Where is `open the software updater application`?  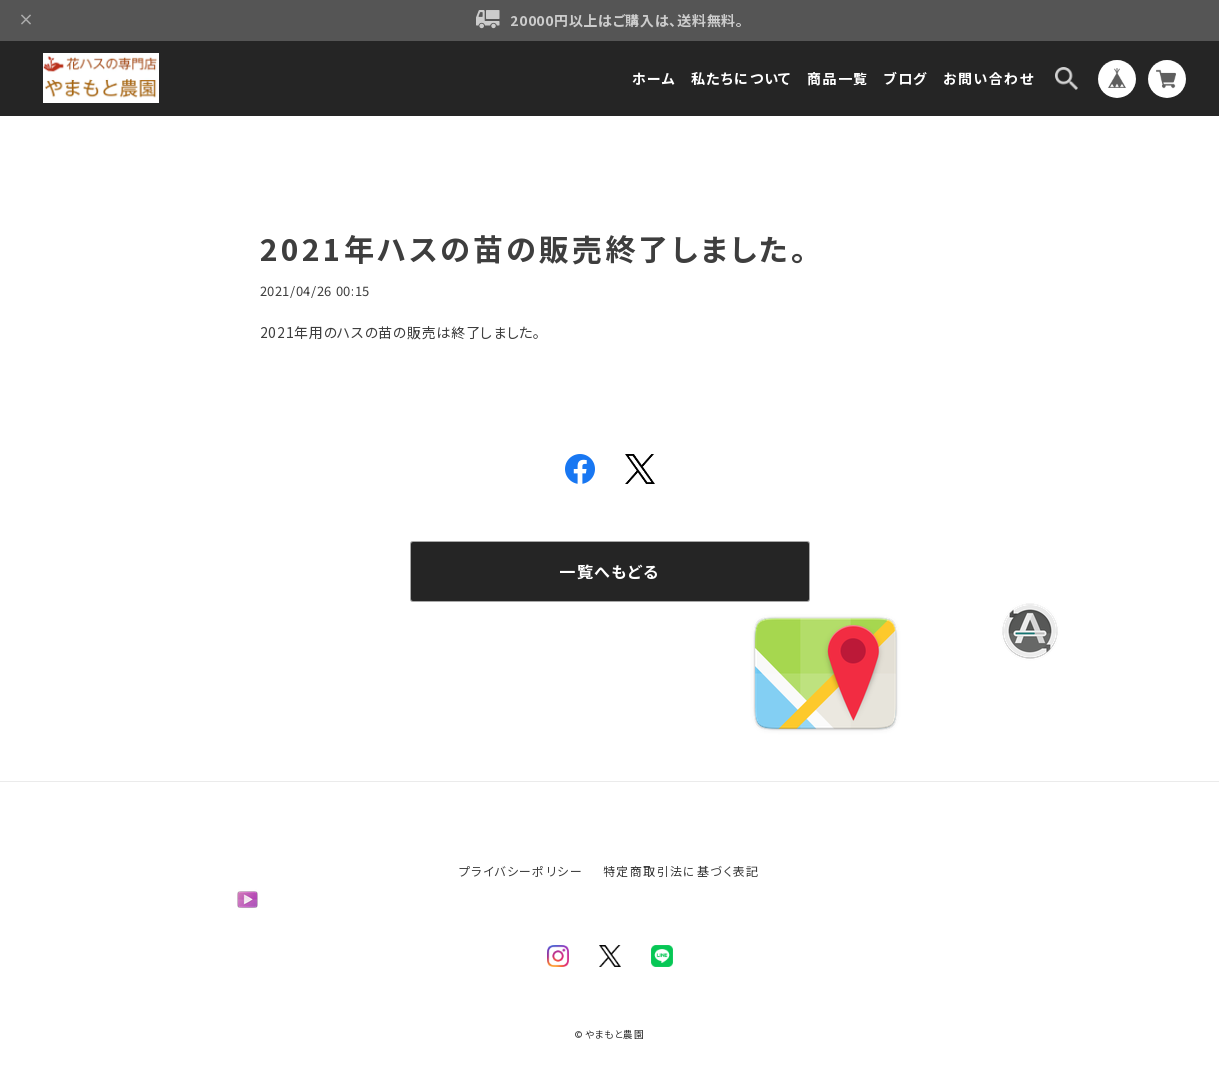
open the software updater application is located at coordinates (1030, 631).